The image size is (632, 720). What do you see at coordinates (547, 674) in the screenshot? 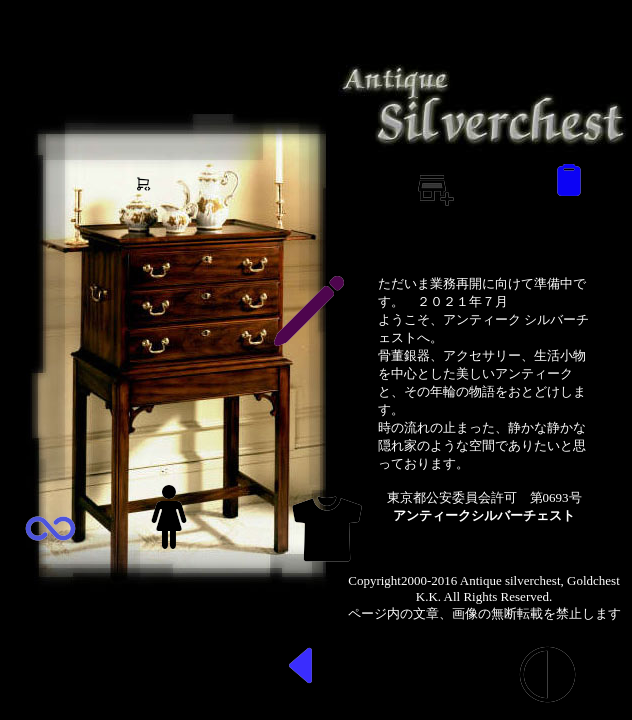
I see `adjust display contrast settings` at bounding box center [547, 674].